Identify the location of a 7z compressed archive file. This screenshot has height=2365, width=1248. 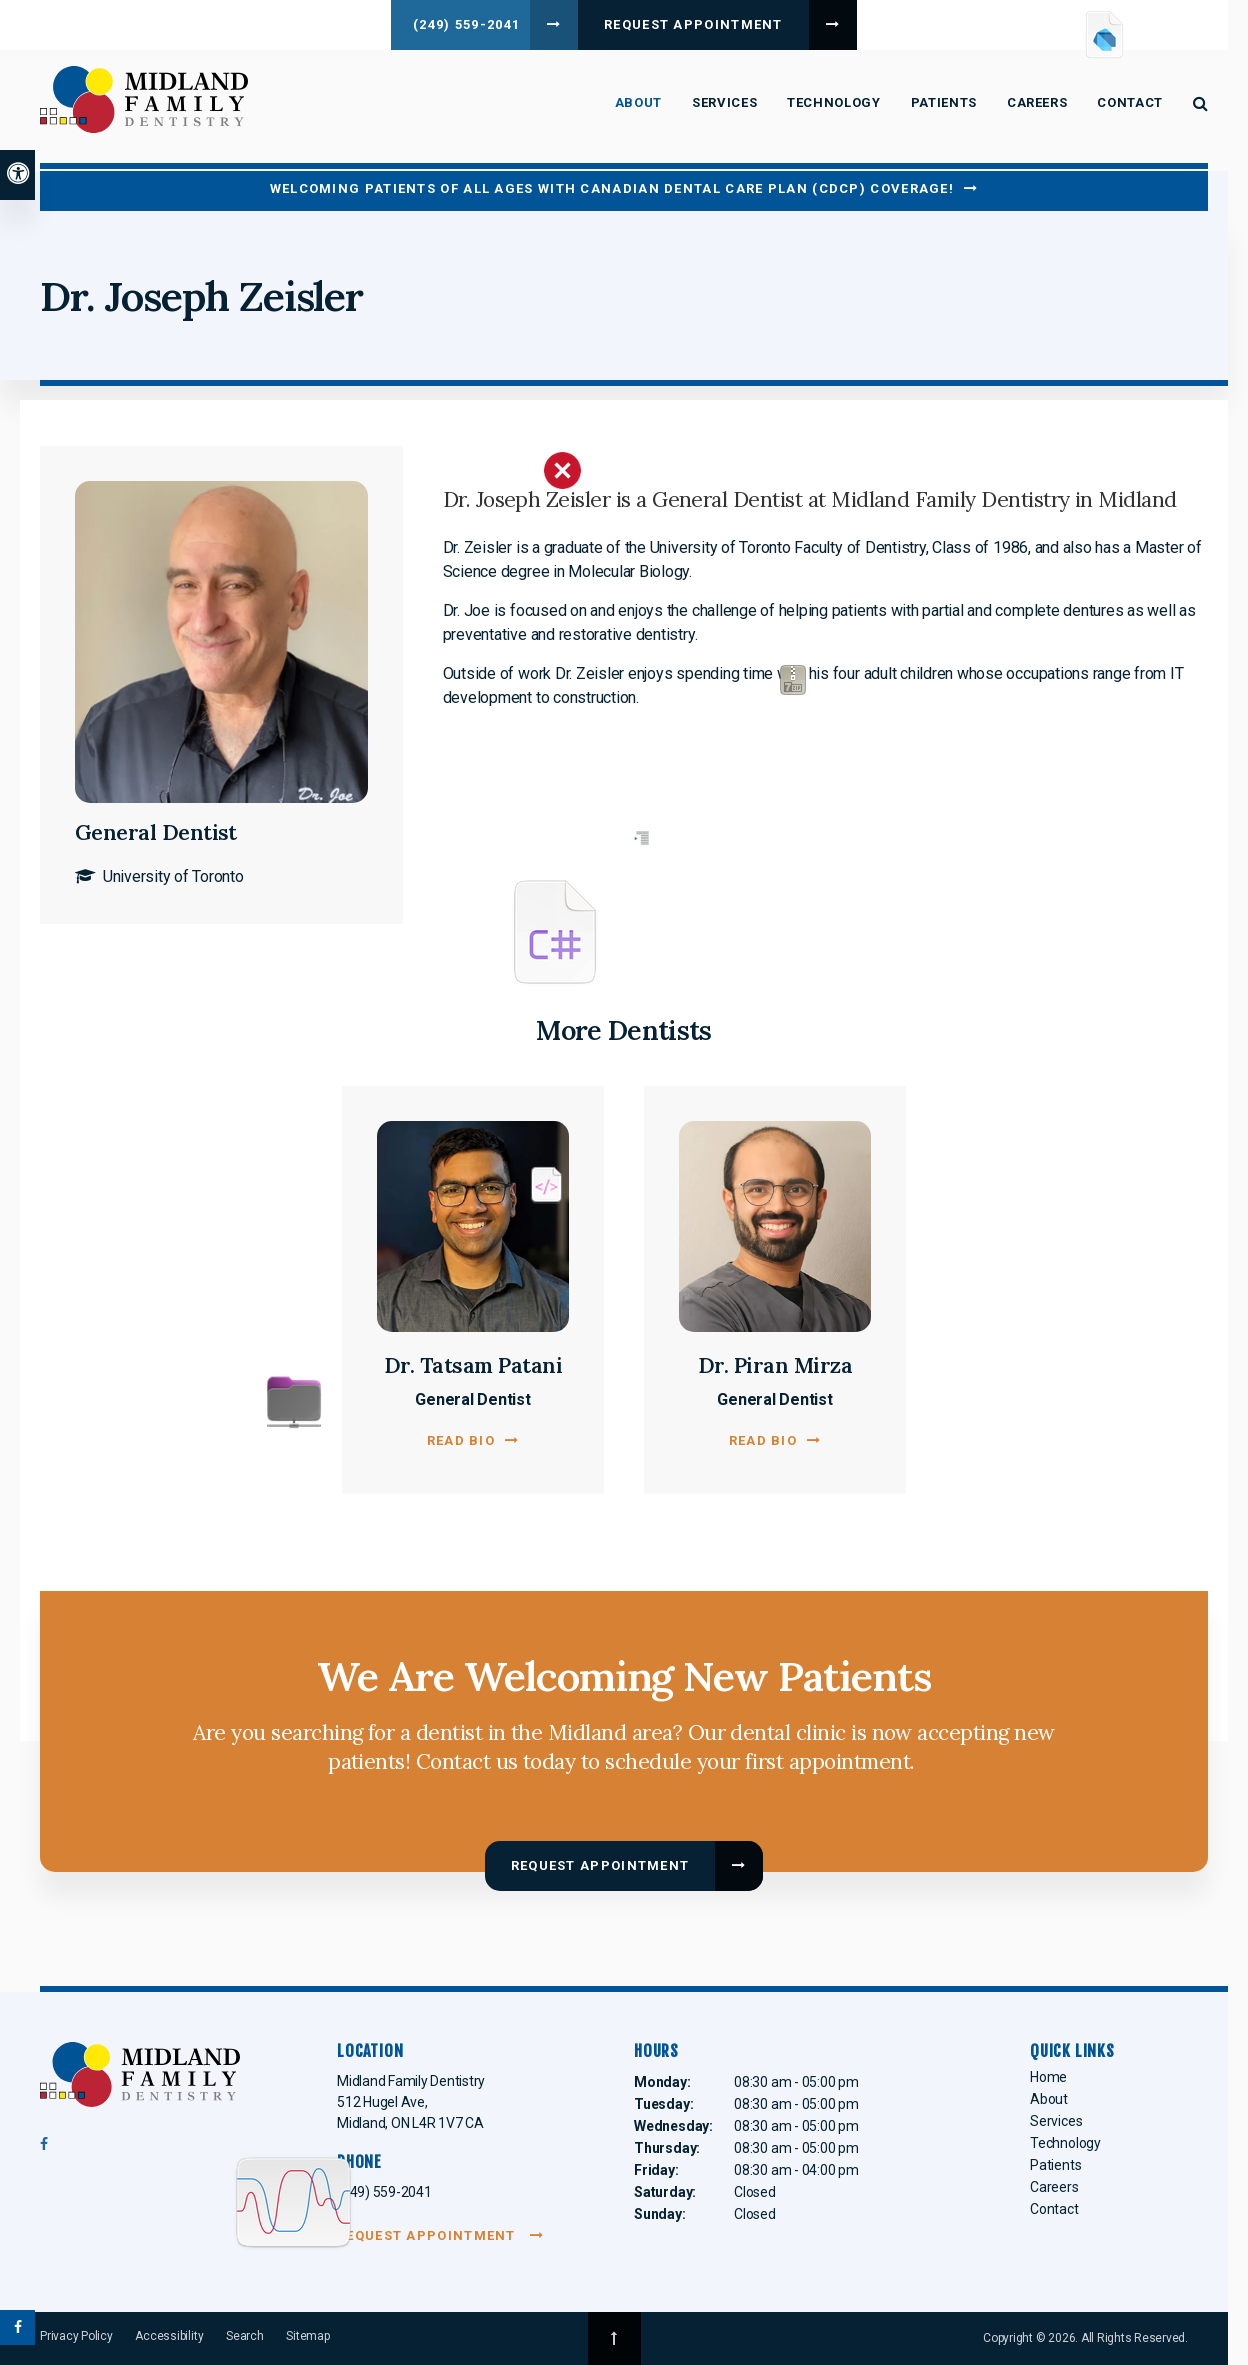
(793, 680).